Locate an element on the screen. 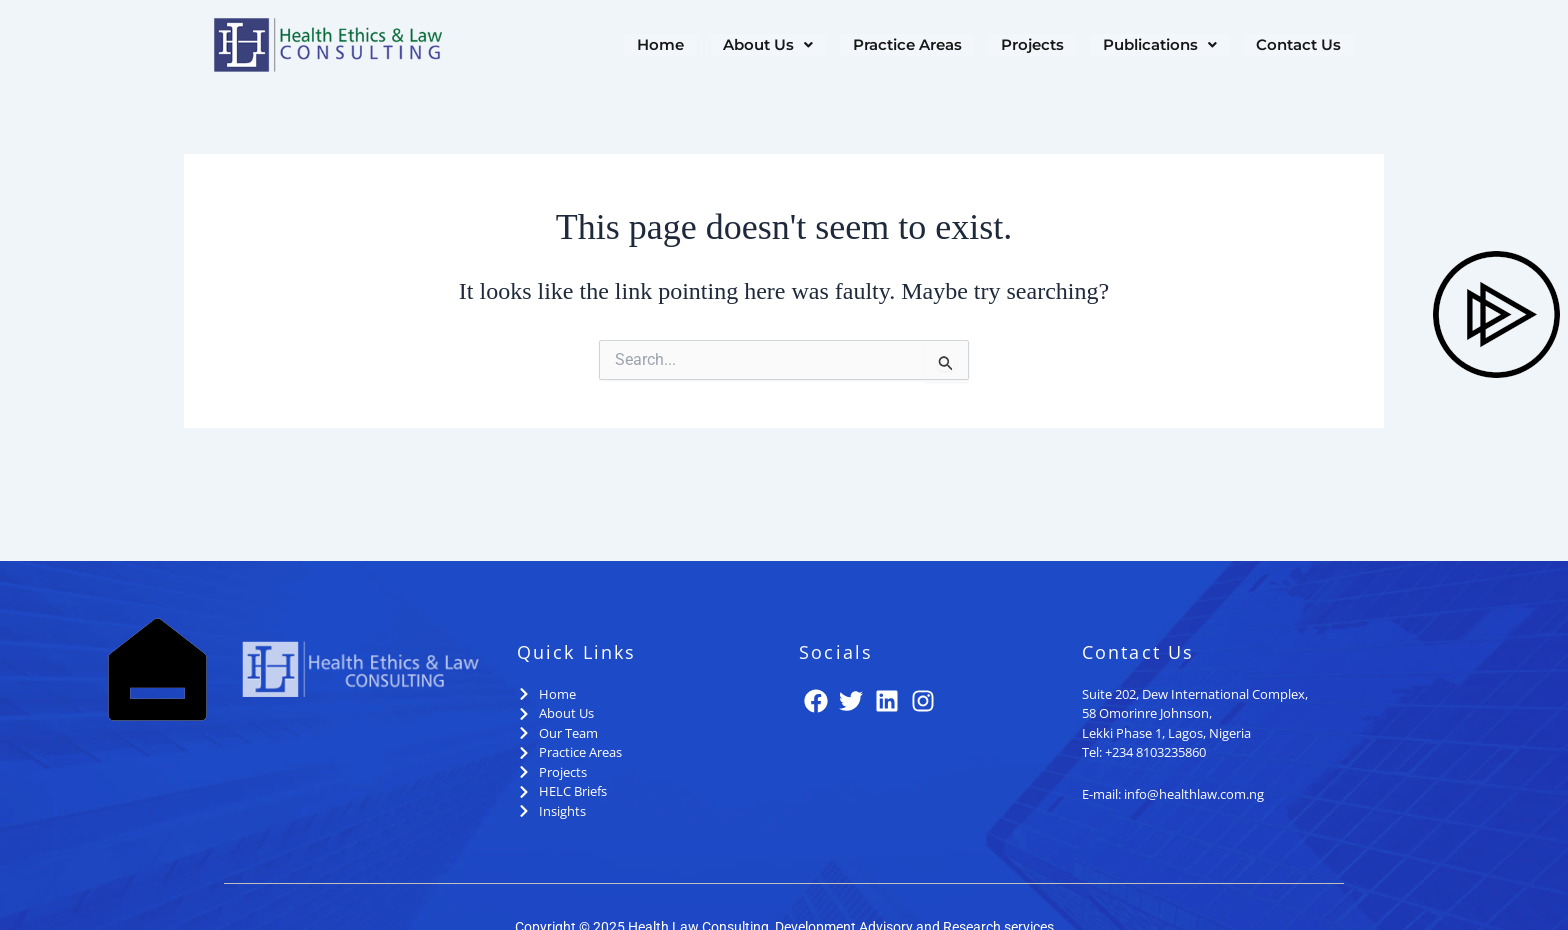 The width and height of the screenshot is (1568, 930). open Pluralsight learning platform is located at coordinates (1496, 314).